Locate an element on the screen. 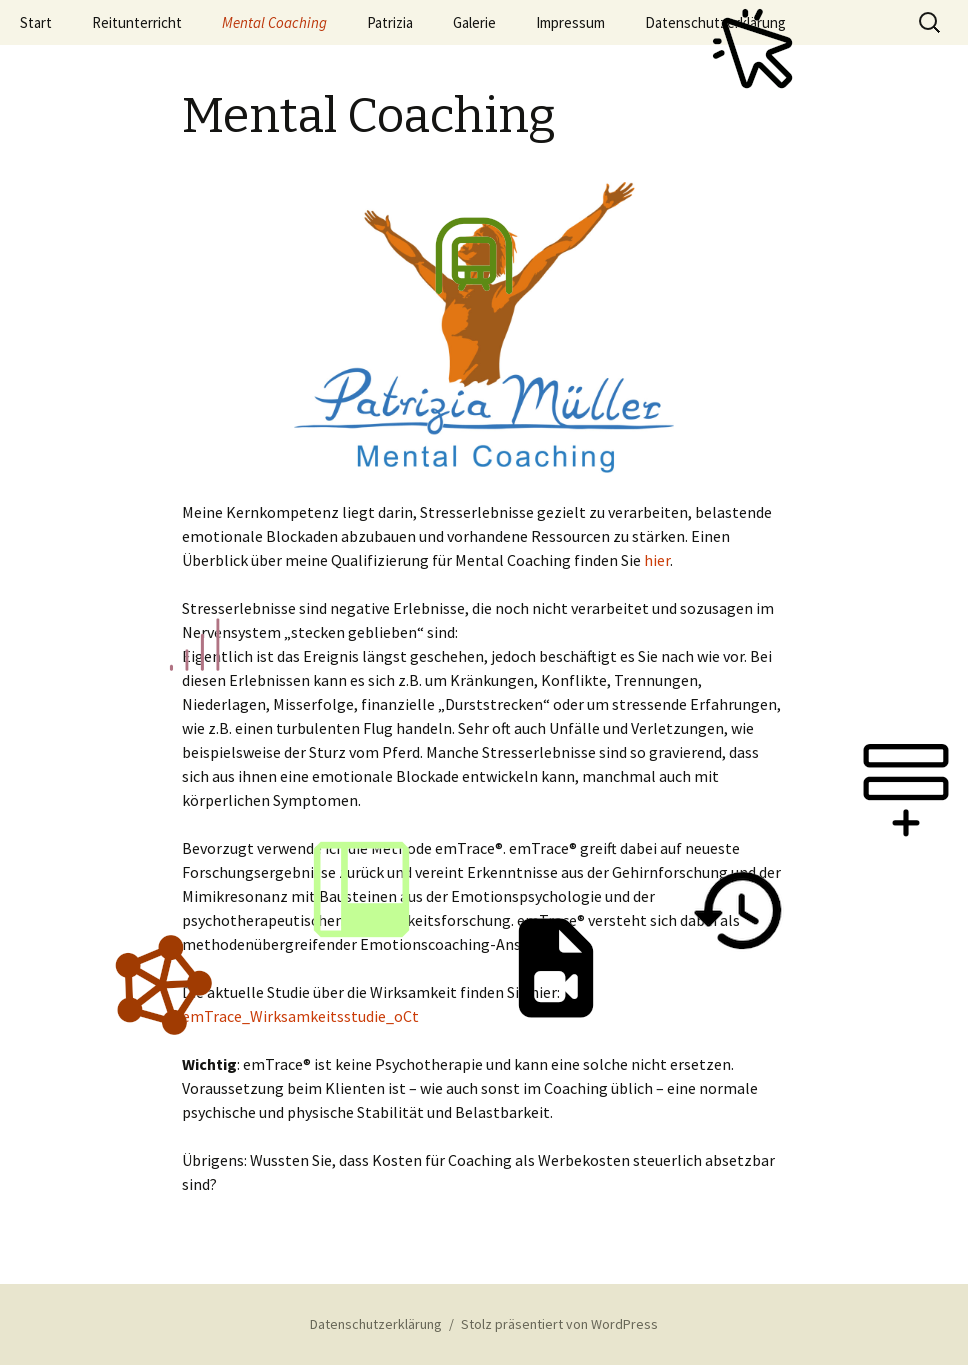  toggle right side panel visibility is located at coordinates (361, 889).